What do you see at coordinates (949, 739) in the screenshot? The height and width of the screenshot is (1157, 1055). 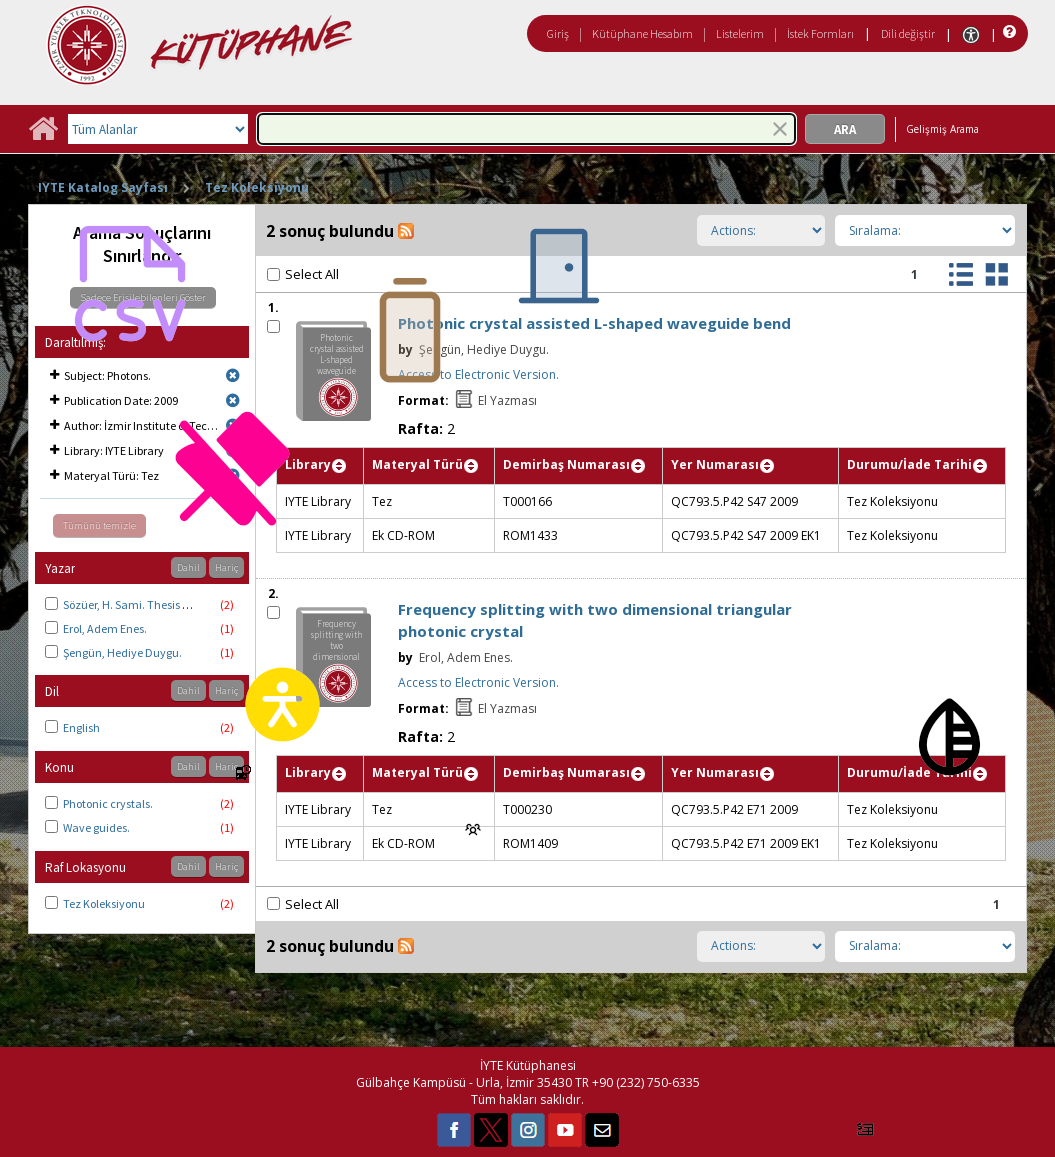 I see `adjust water or humidity level` at bounding box center [949, 739].